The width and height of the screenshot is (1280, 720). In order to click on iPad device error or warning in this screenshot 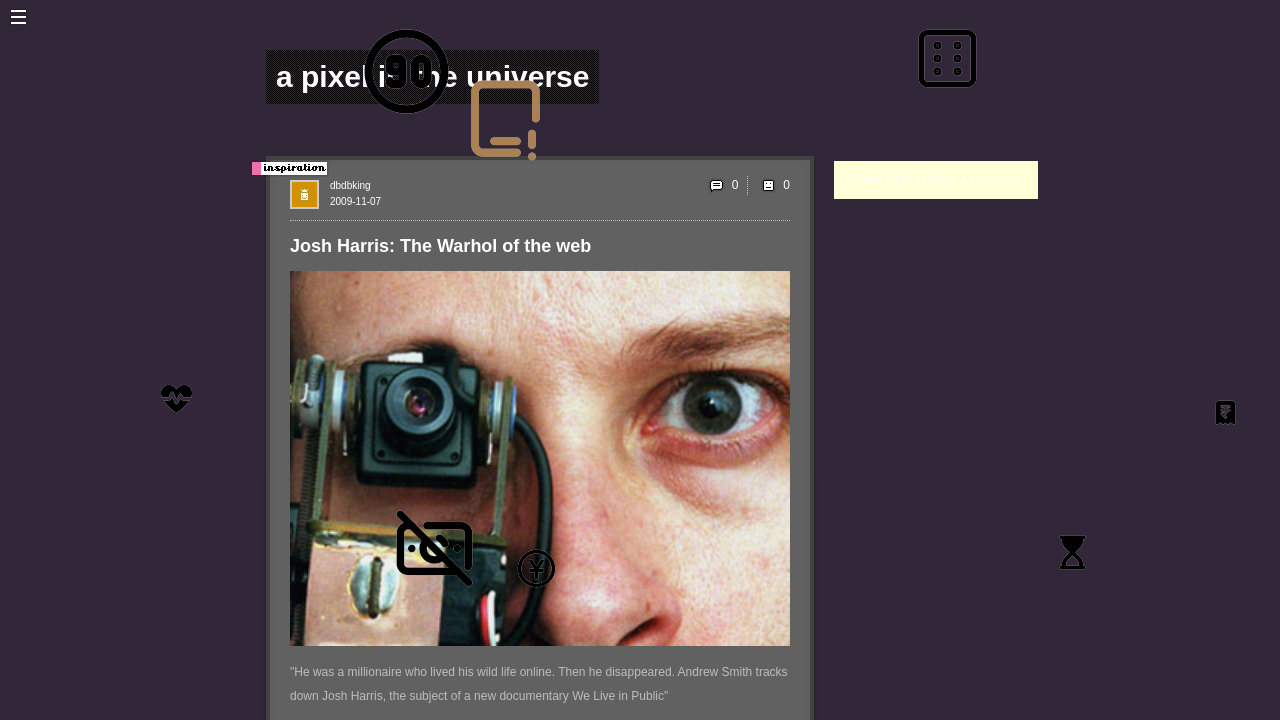, I will do `click(505, 118)`.